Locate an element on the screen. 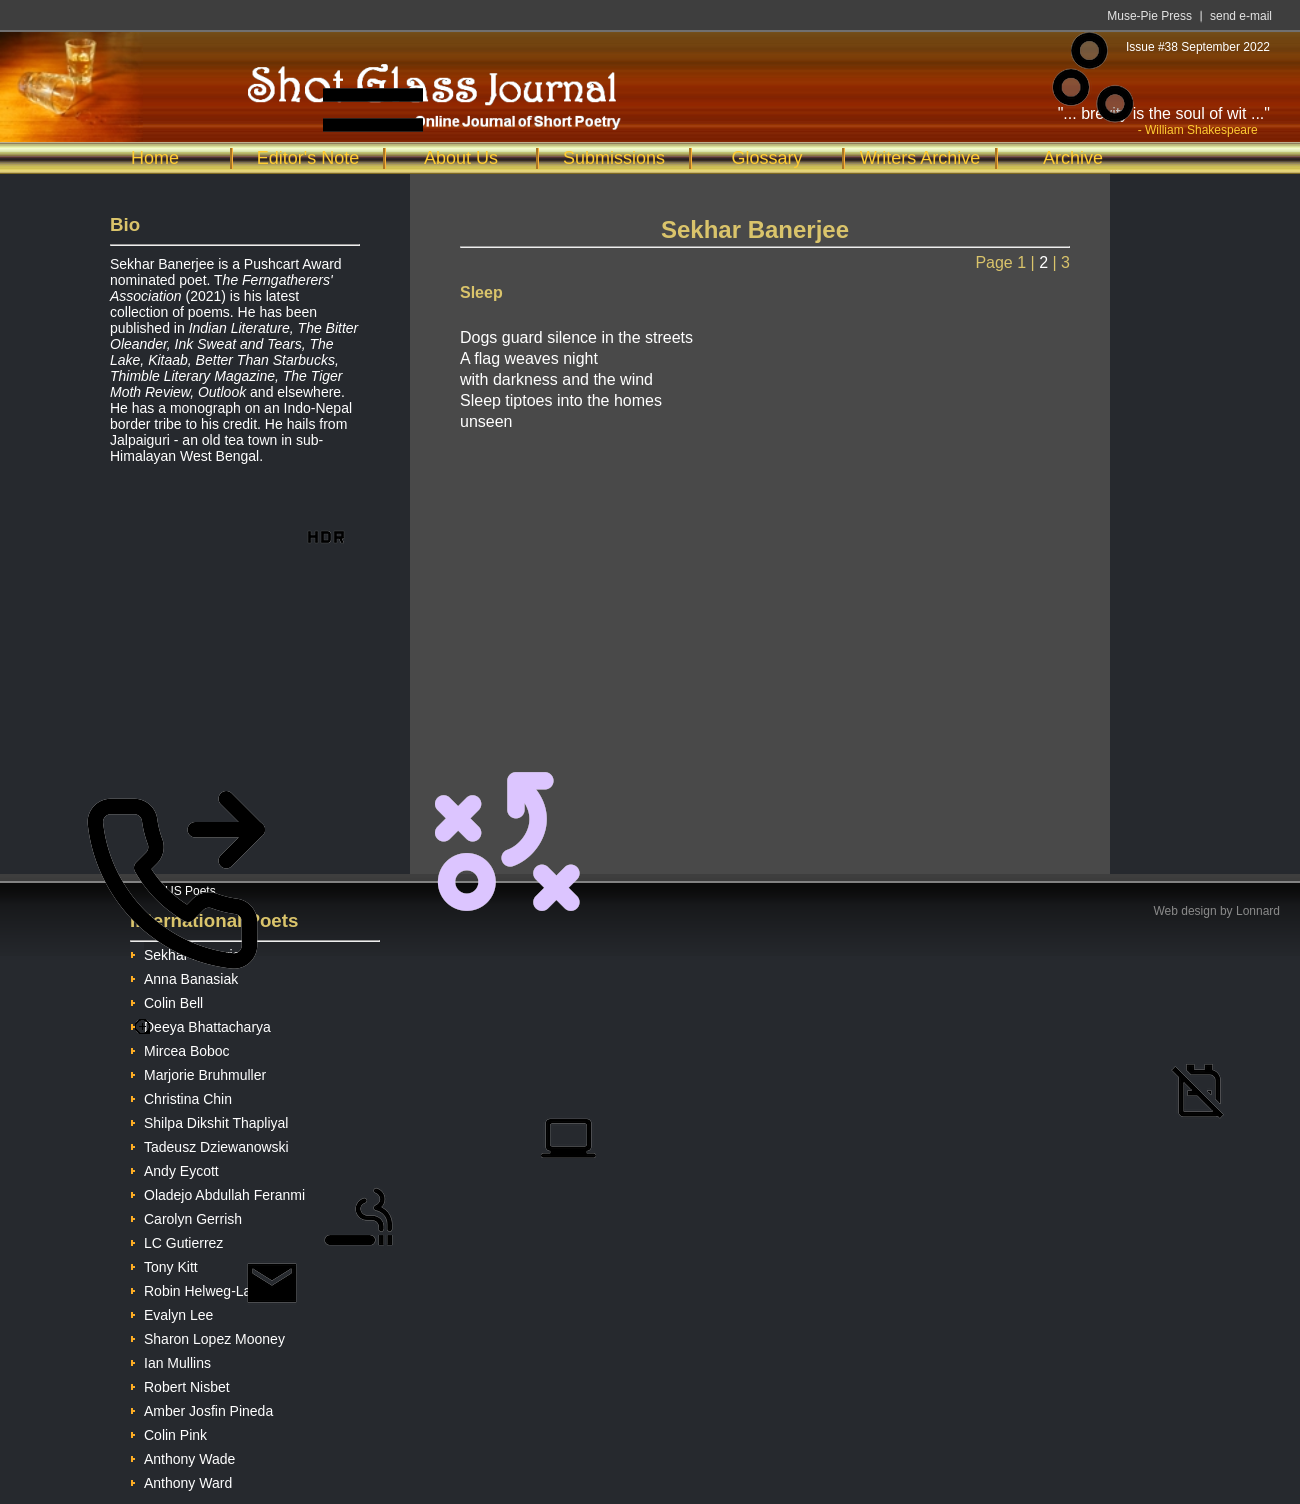 This screenshot has height=1504, width=1300. view data as a scatter plot is located at coordinates (1094, 78).